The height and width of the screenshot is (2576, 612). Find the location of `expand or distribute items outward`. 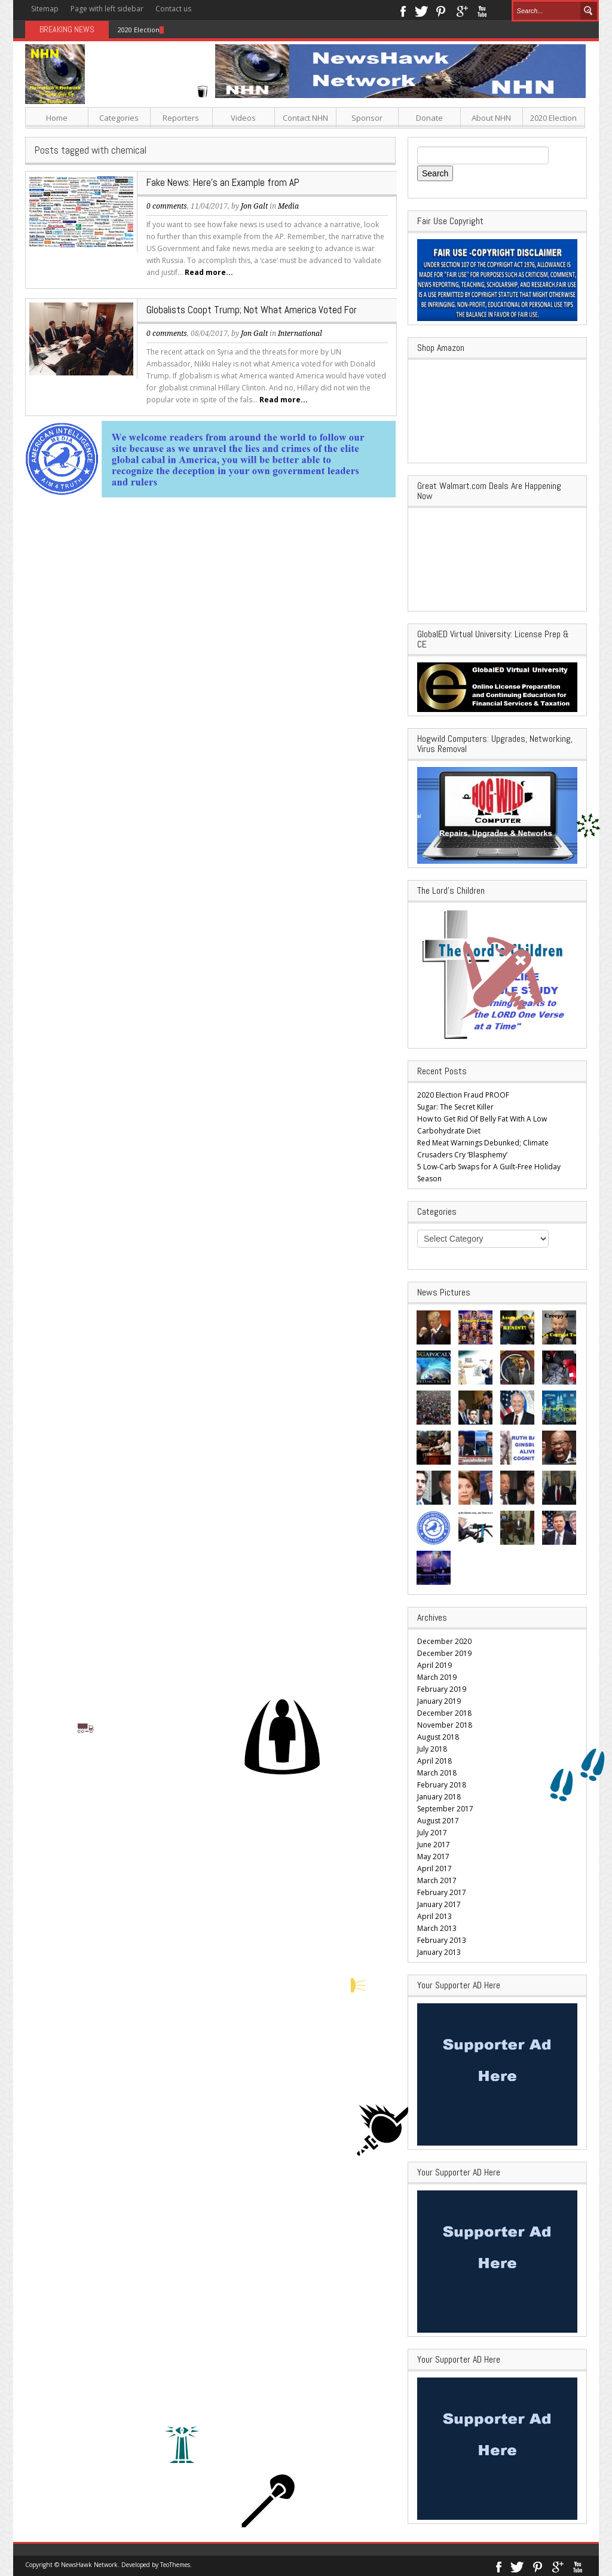

expand or distribute items outward is located at coordinates (588, 826).